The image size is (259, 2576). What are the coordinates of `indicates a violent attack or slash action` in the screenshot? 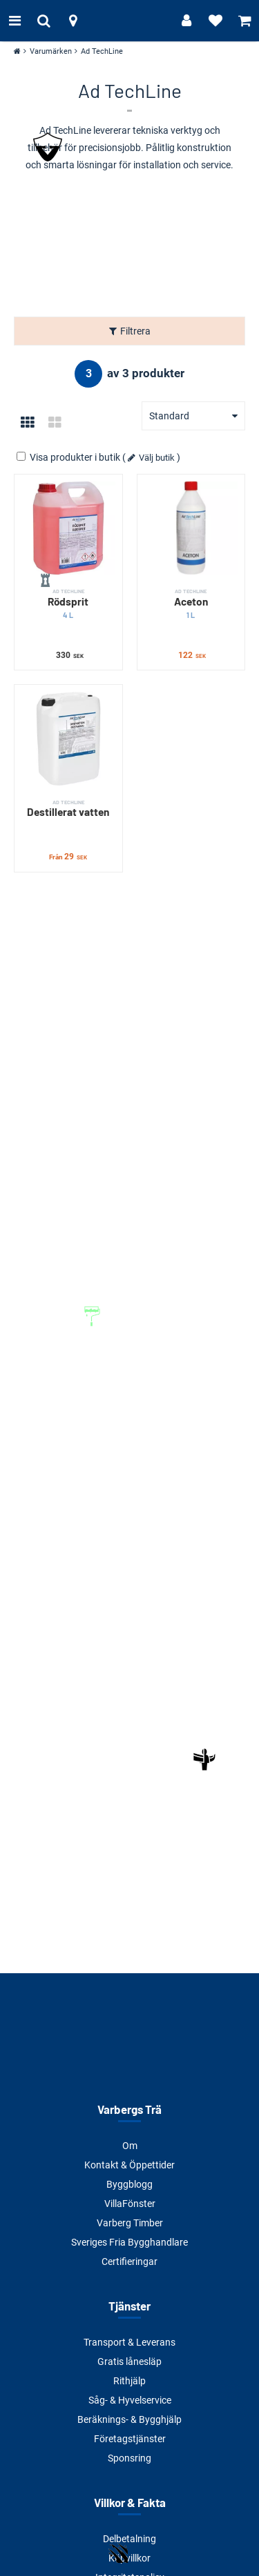 It's located at (117, 2553).